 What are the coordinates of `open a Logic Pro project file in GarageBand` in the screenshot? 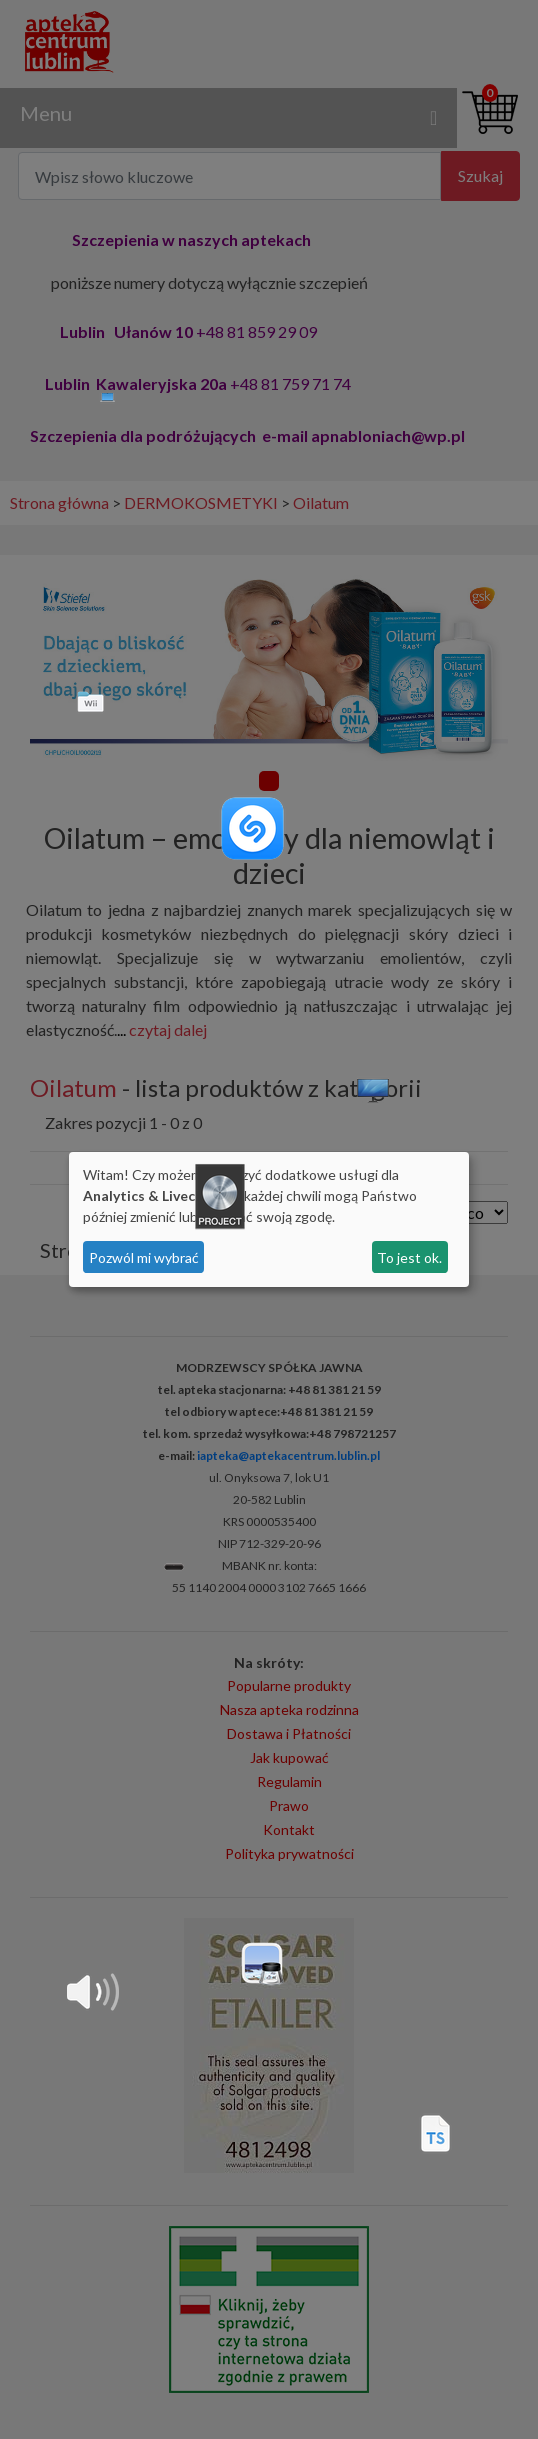 It's located at (220, 1198).